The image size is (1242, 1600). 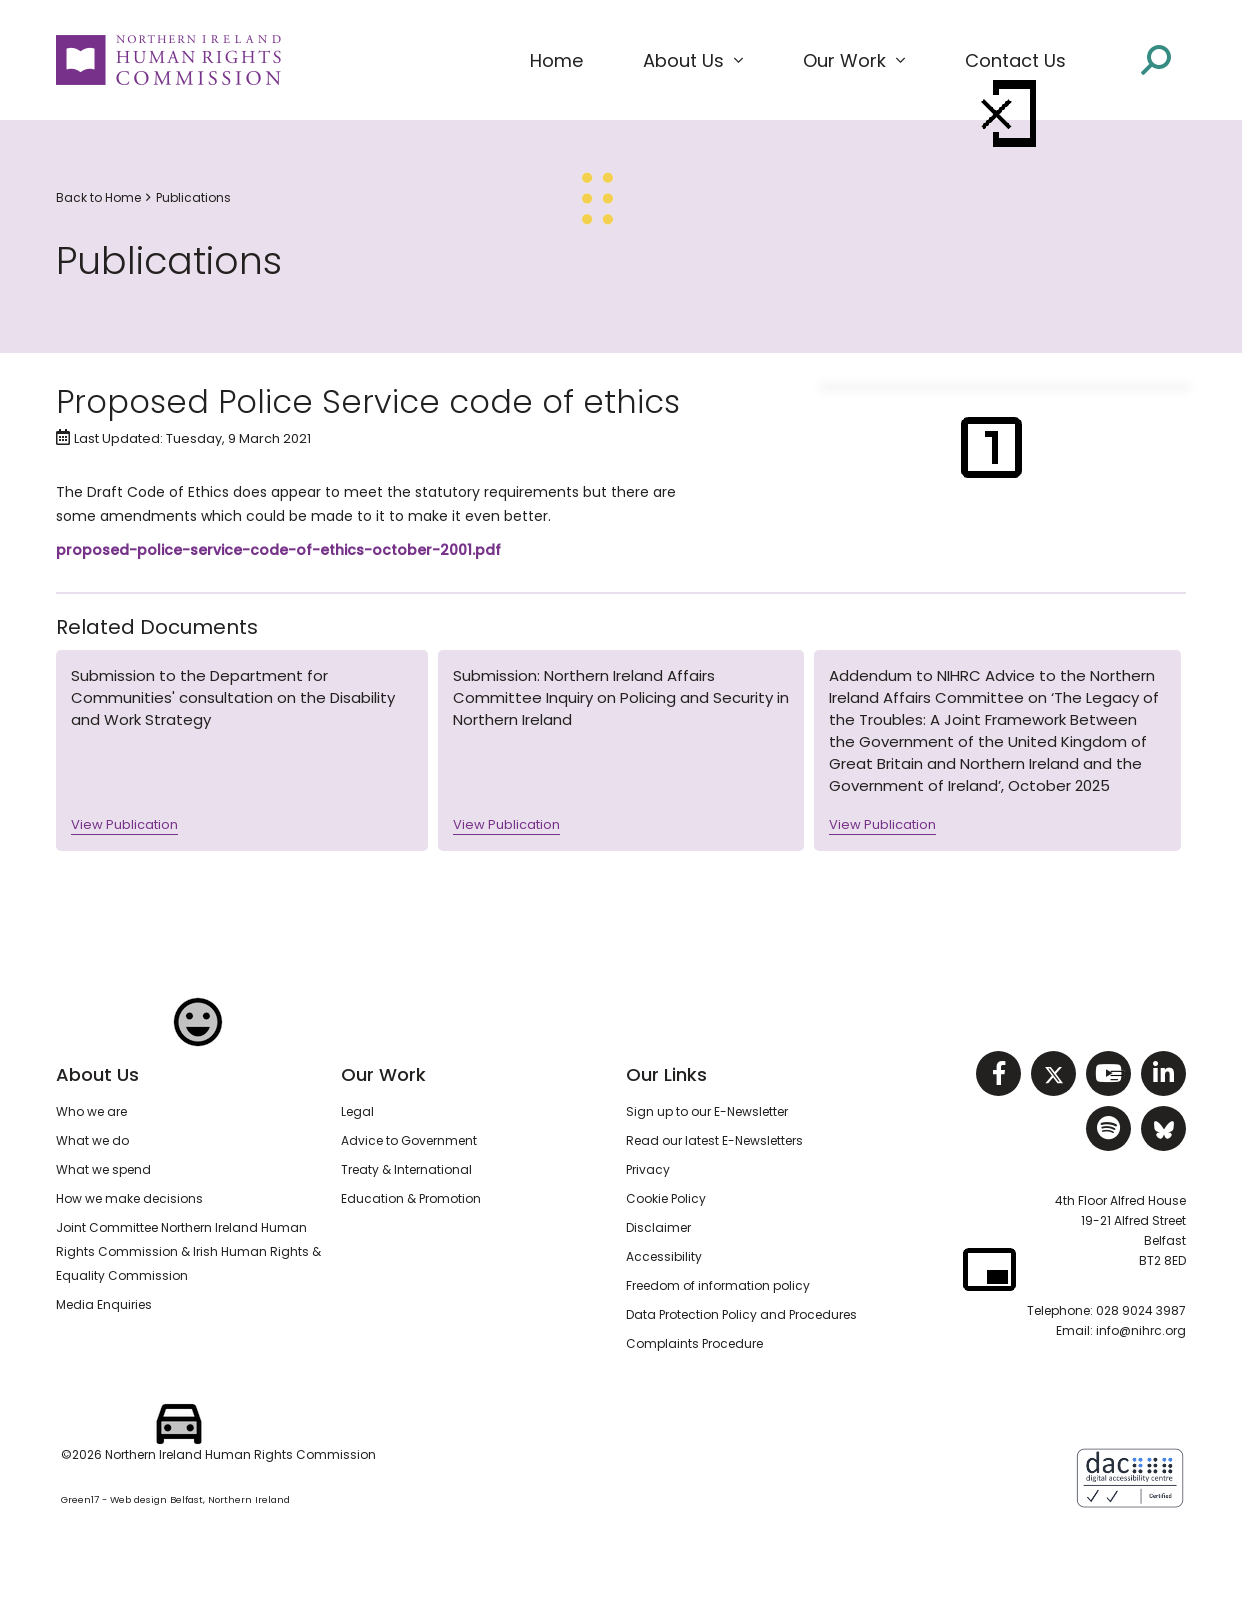 I want to click on add branding or watermark to content, so click(x=989, y=1269).